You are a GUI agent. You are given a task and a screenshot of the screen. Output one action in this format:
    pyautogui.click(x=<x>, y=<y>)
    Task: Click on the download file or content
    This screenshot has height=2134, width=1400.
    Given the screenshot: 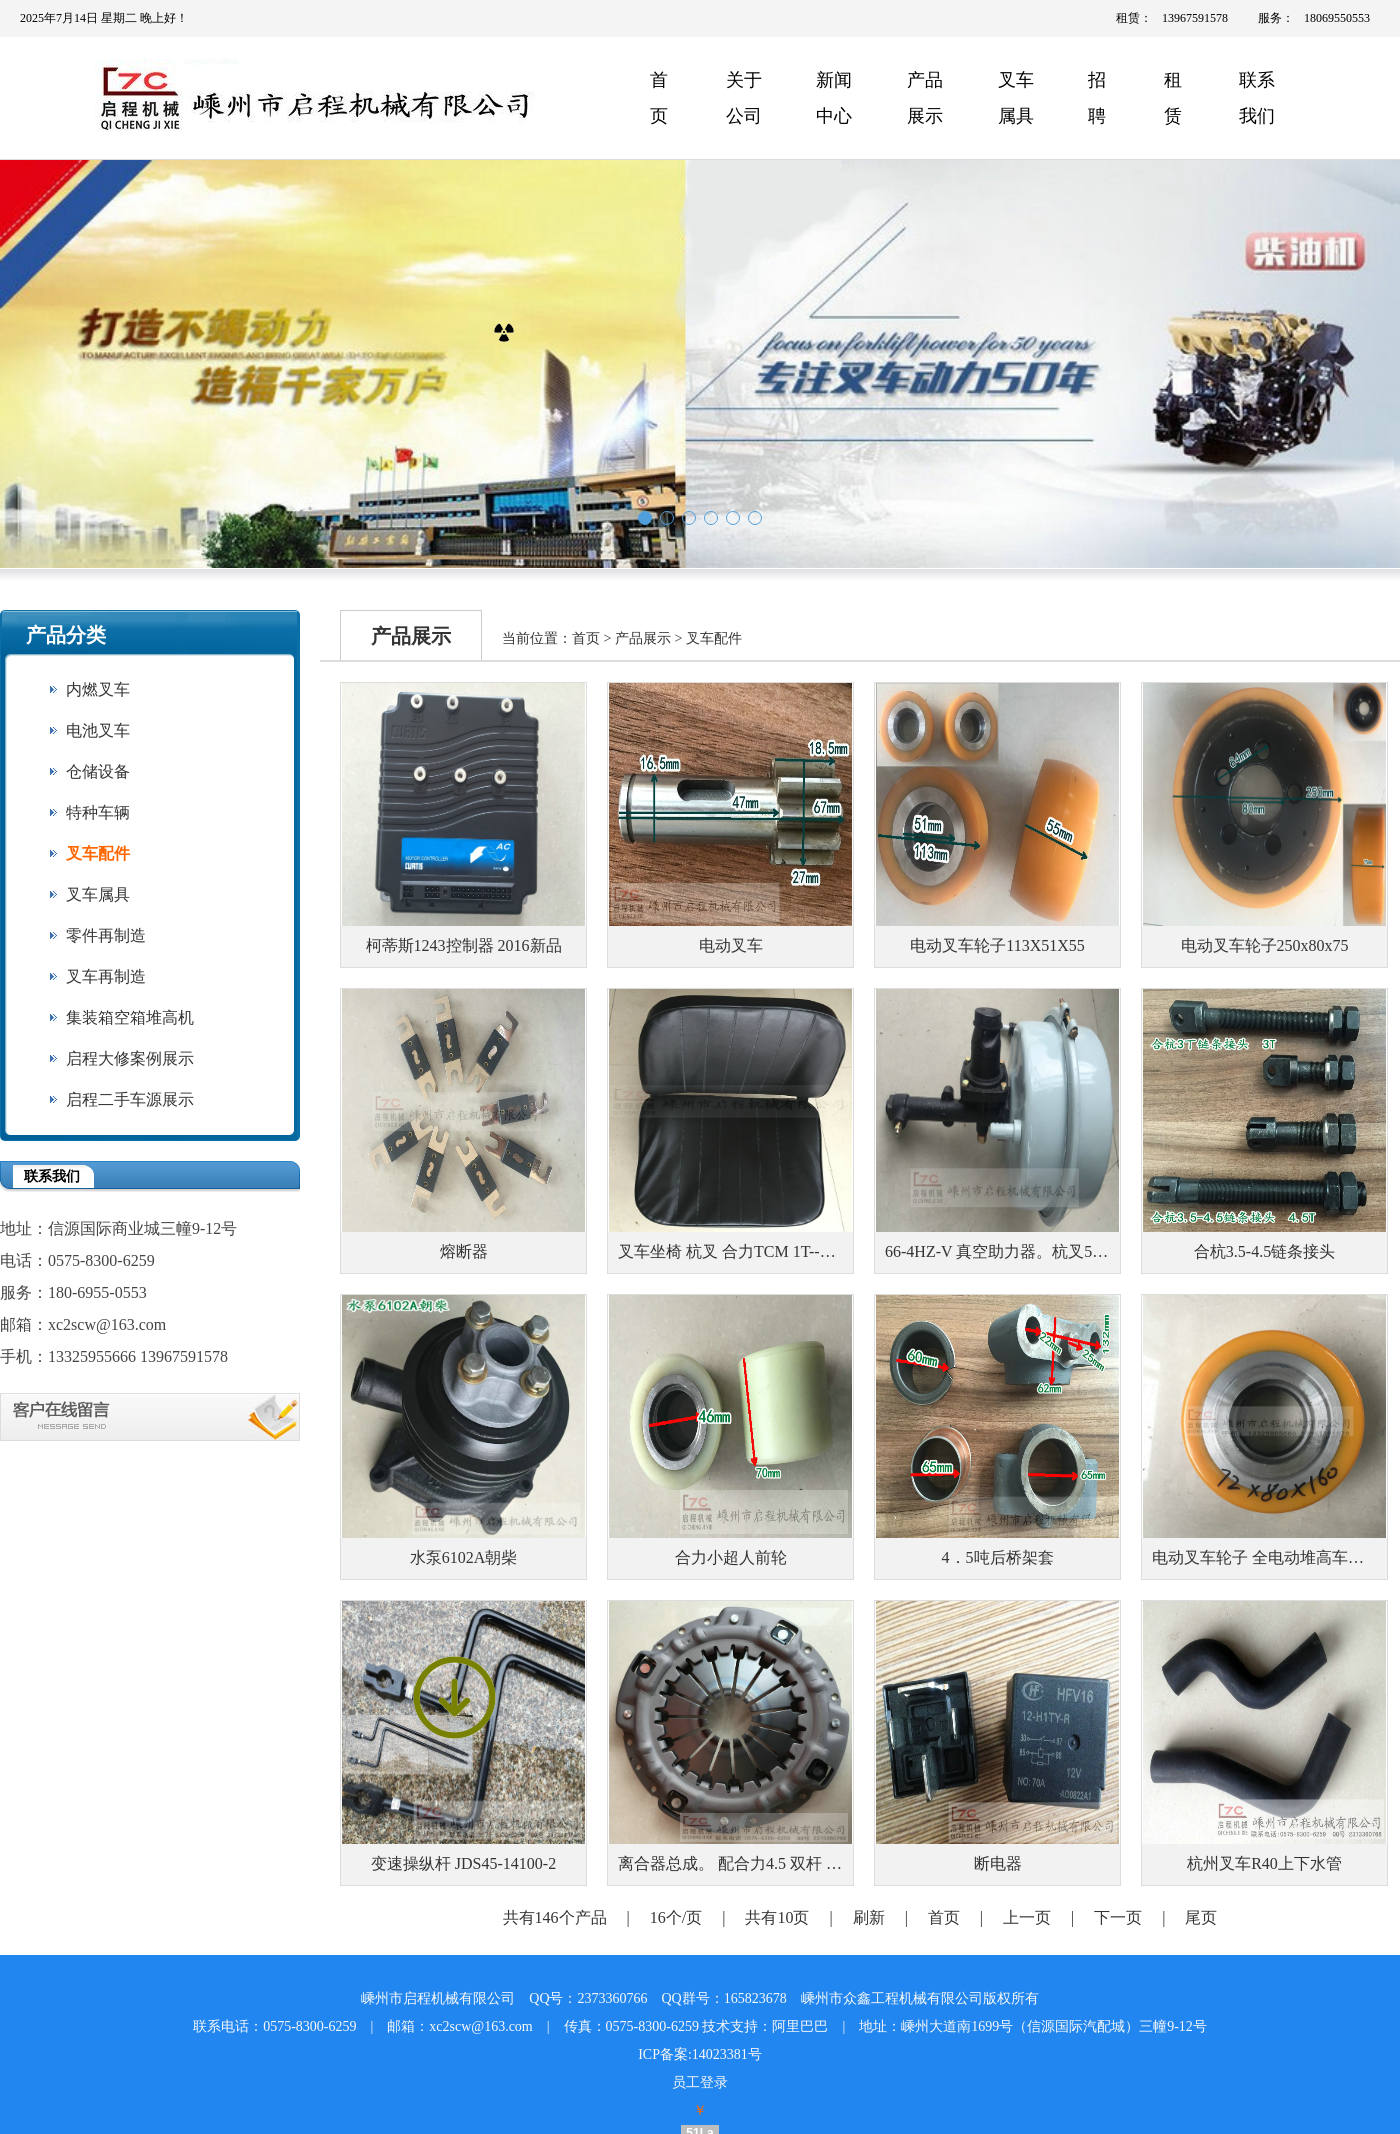 What is the action you would take?
    pyautogui.click(x=454, y=1697)
    